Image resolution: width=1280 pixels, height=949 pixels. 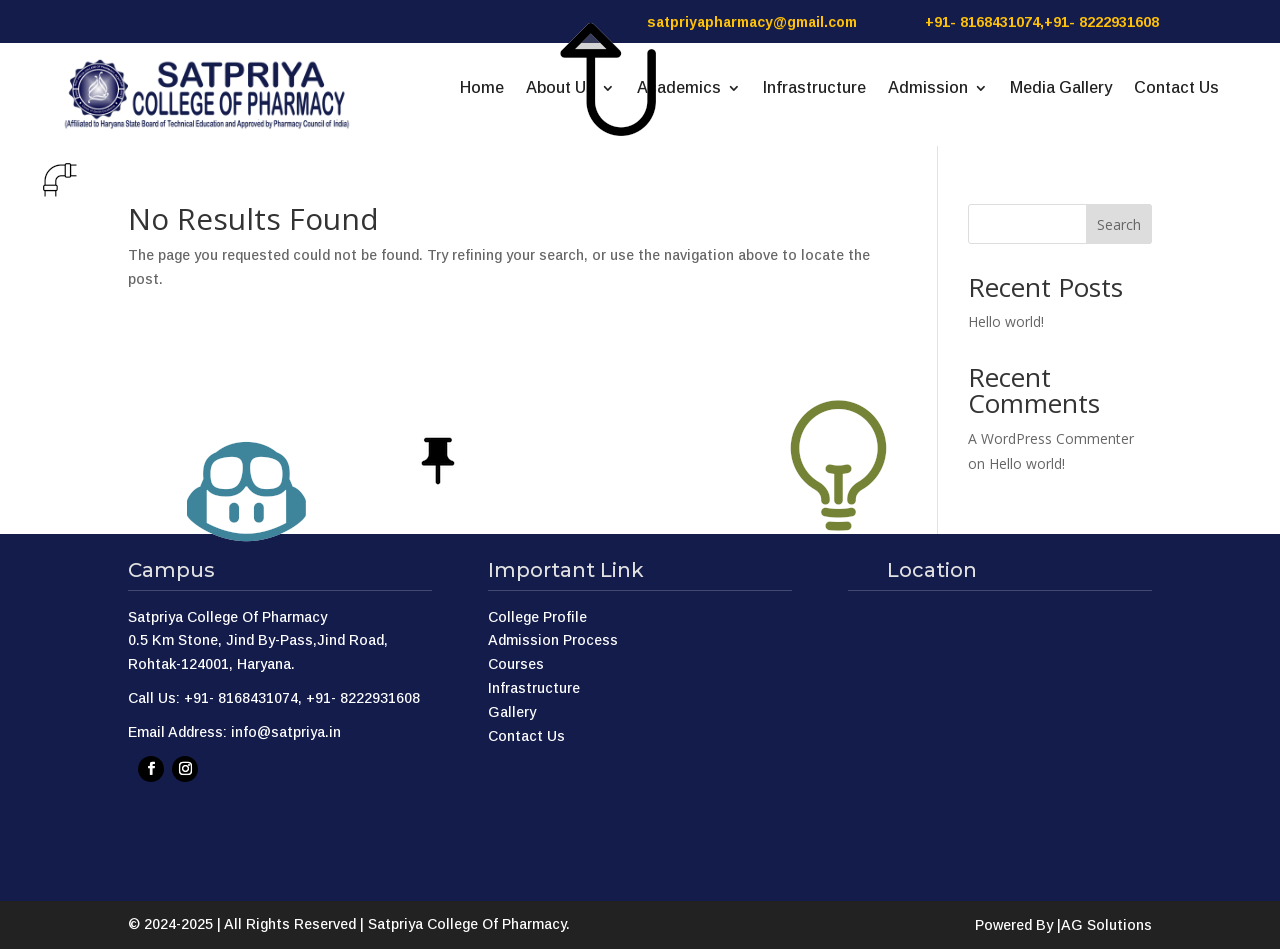 I want to click on plumbing or pipeline connection indicator, so click(x=58, y=178).